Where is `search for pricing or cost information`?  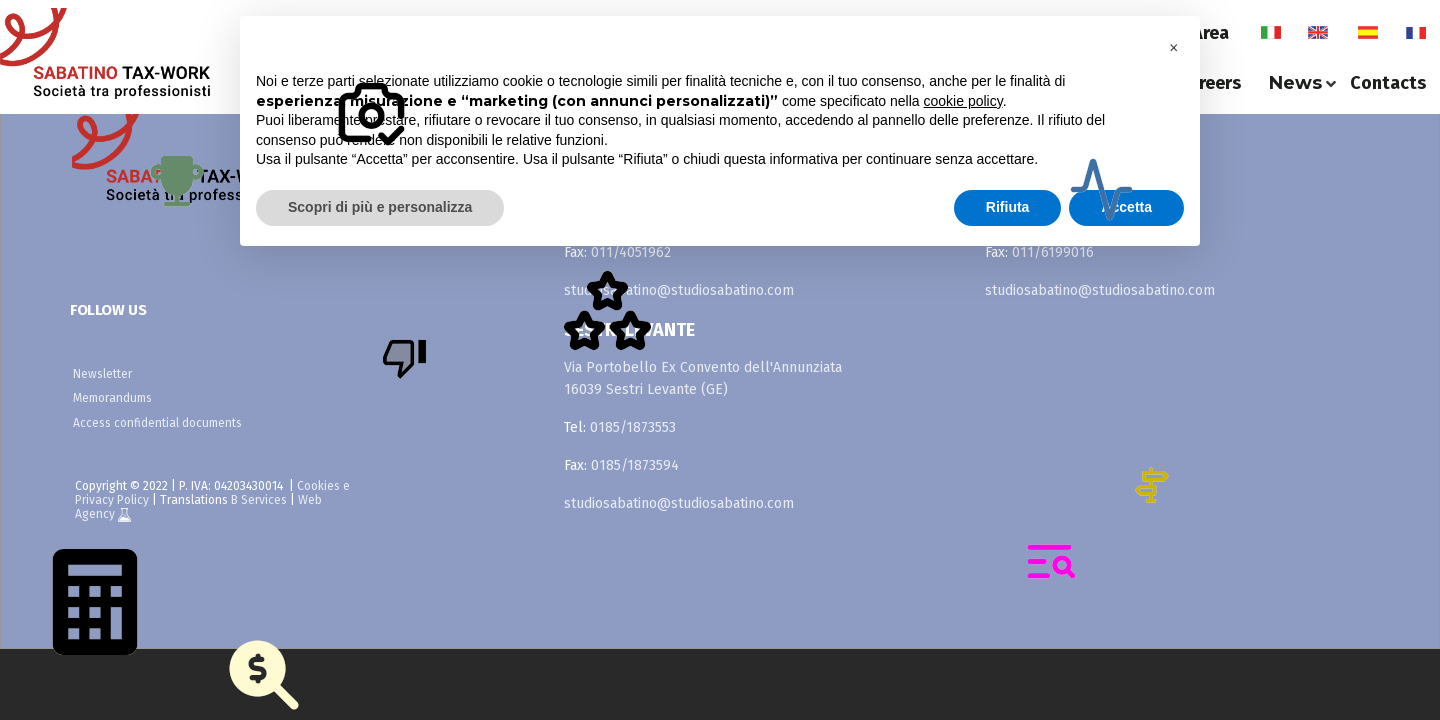
search for pricing or cost information is located at coordinates (264, 675).